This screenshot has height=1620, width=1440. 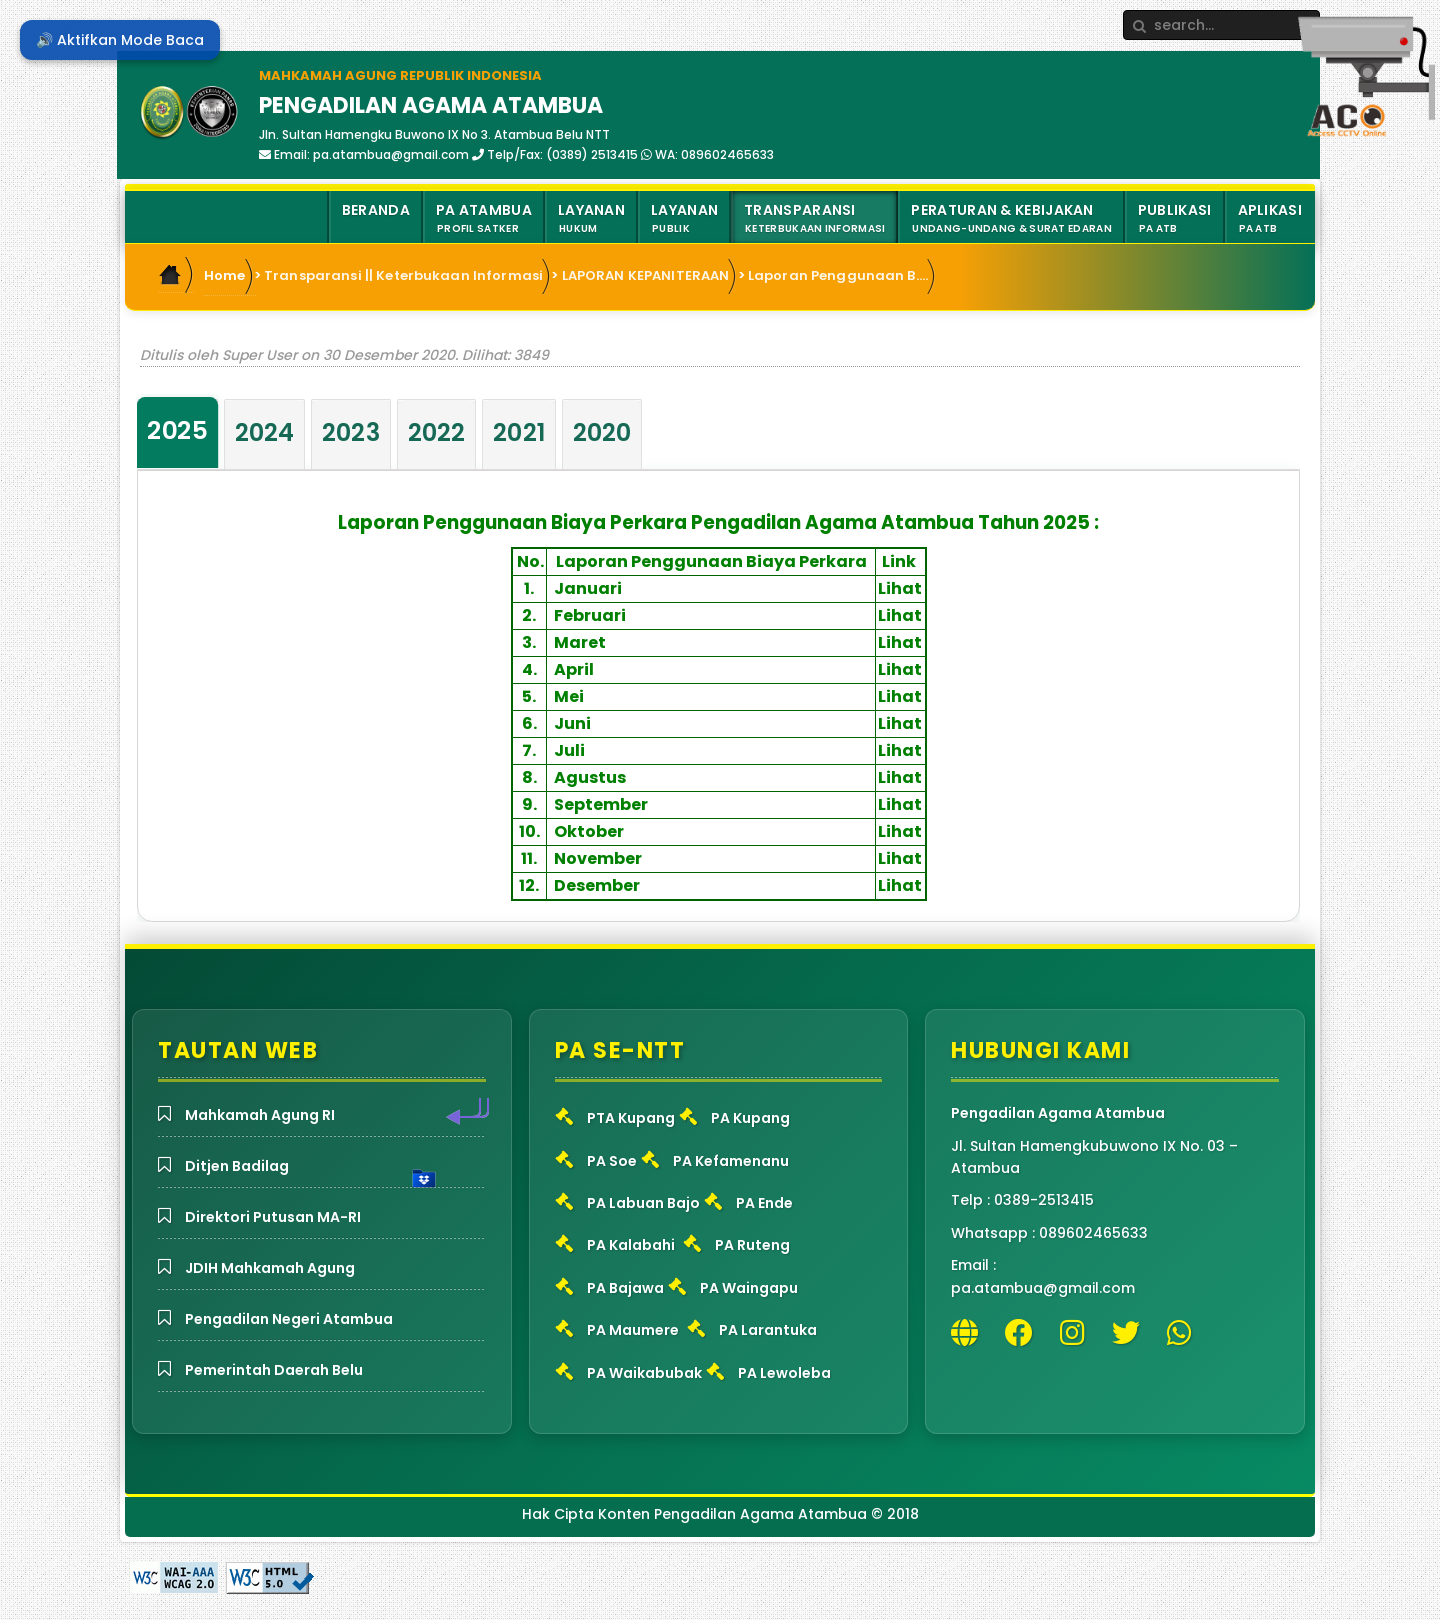 What do you see at coordinates (467, 1108) in the screenshot?
I see `reply to all recipients of an email` at bounding box center [467, 1108].